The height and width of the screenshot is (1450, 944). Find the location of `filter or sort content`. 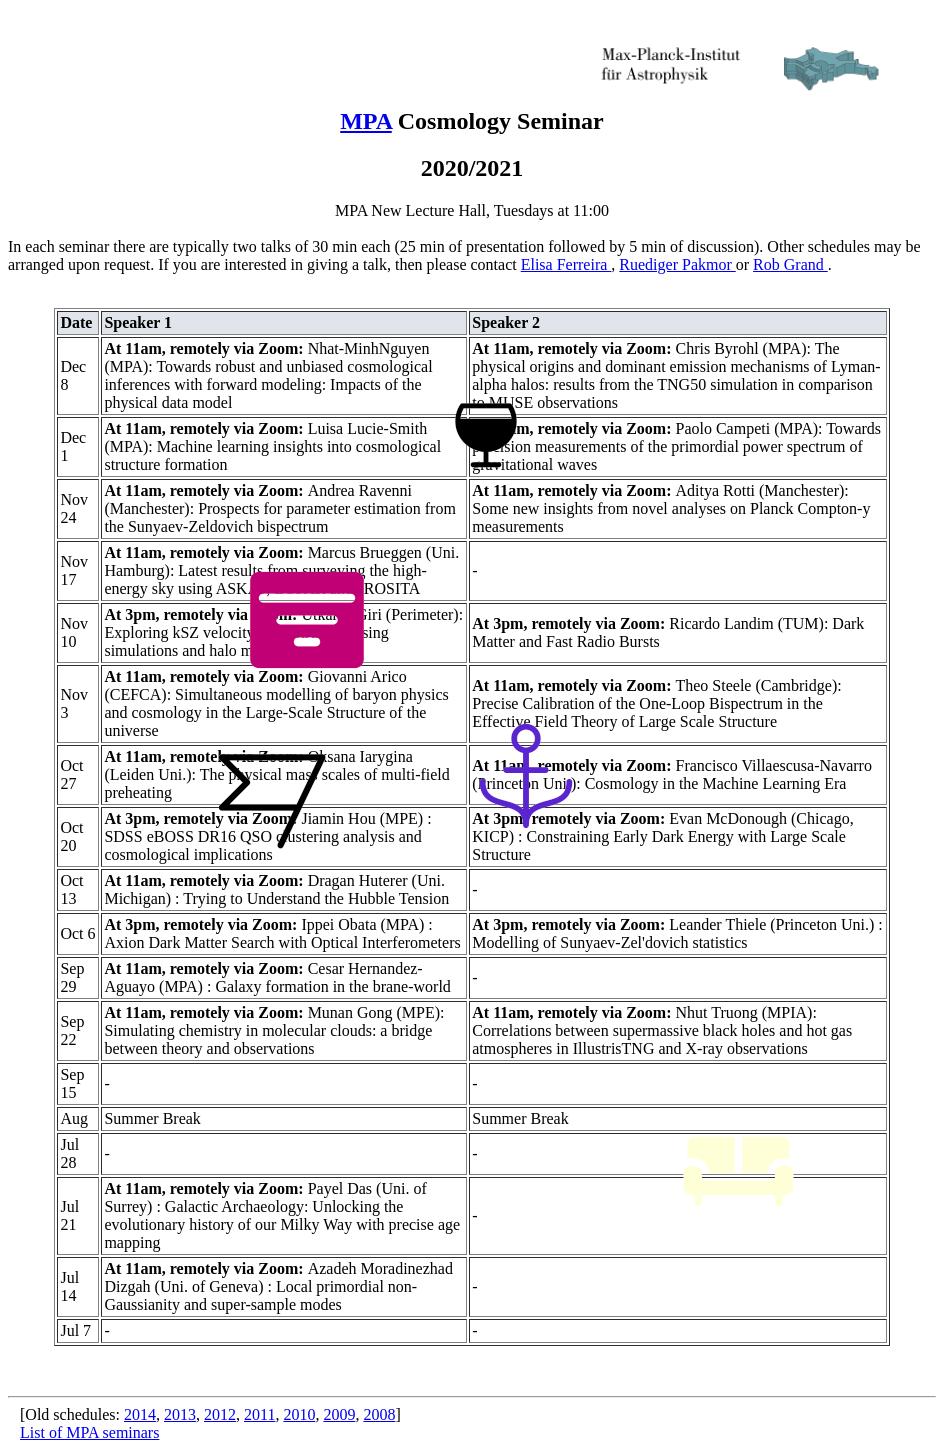

filter or sort content is located at coordinates (307, 620).